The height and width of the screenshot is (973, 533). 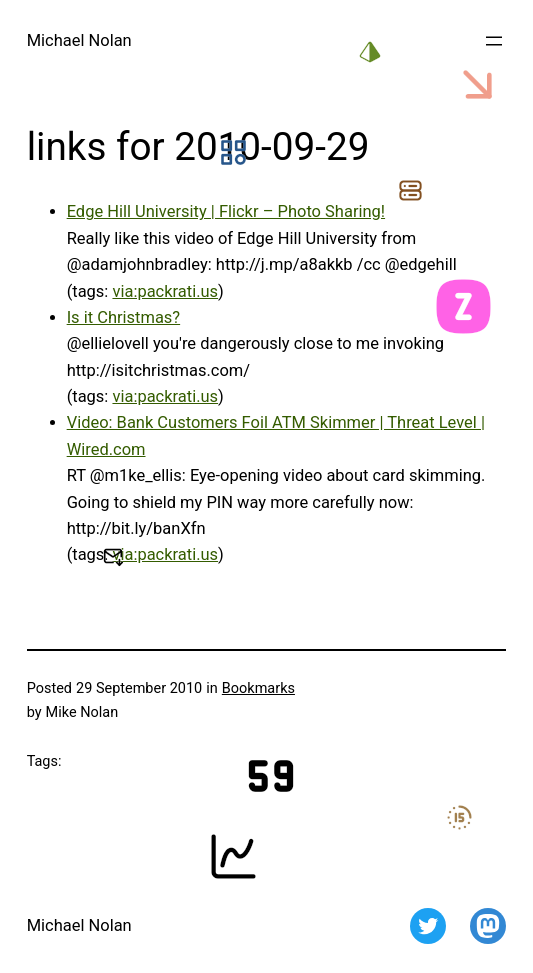 I want to click on view server status, so click(x=410, y=190).